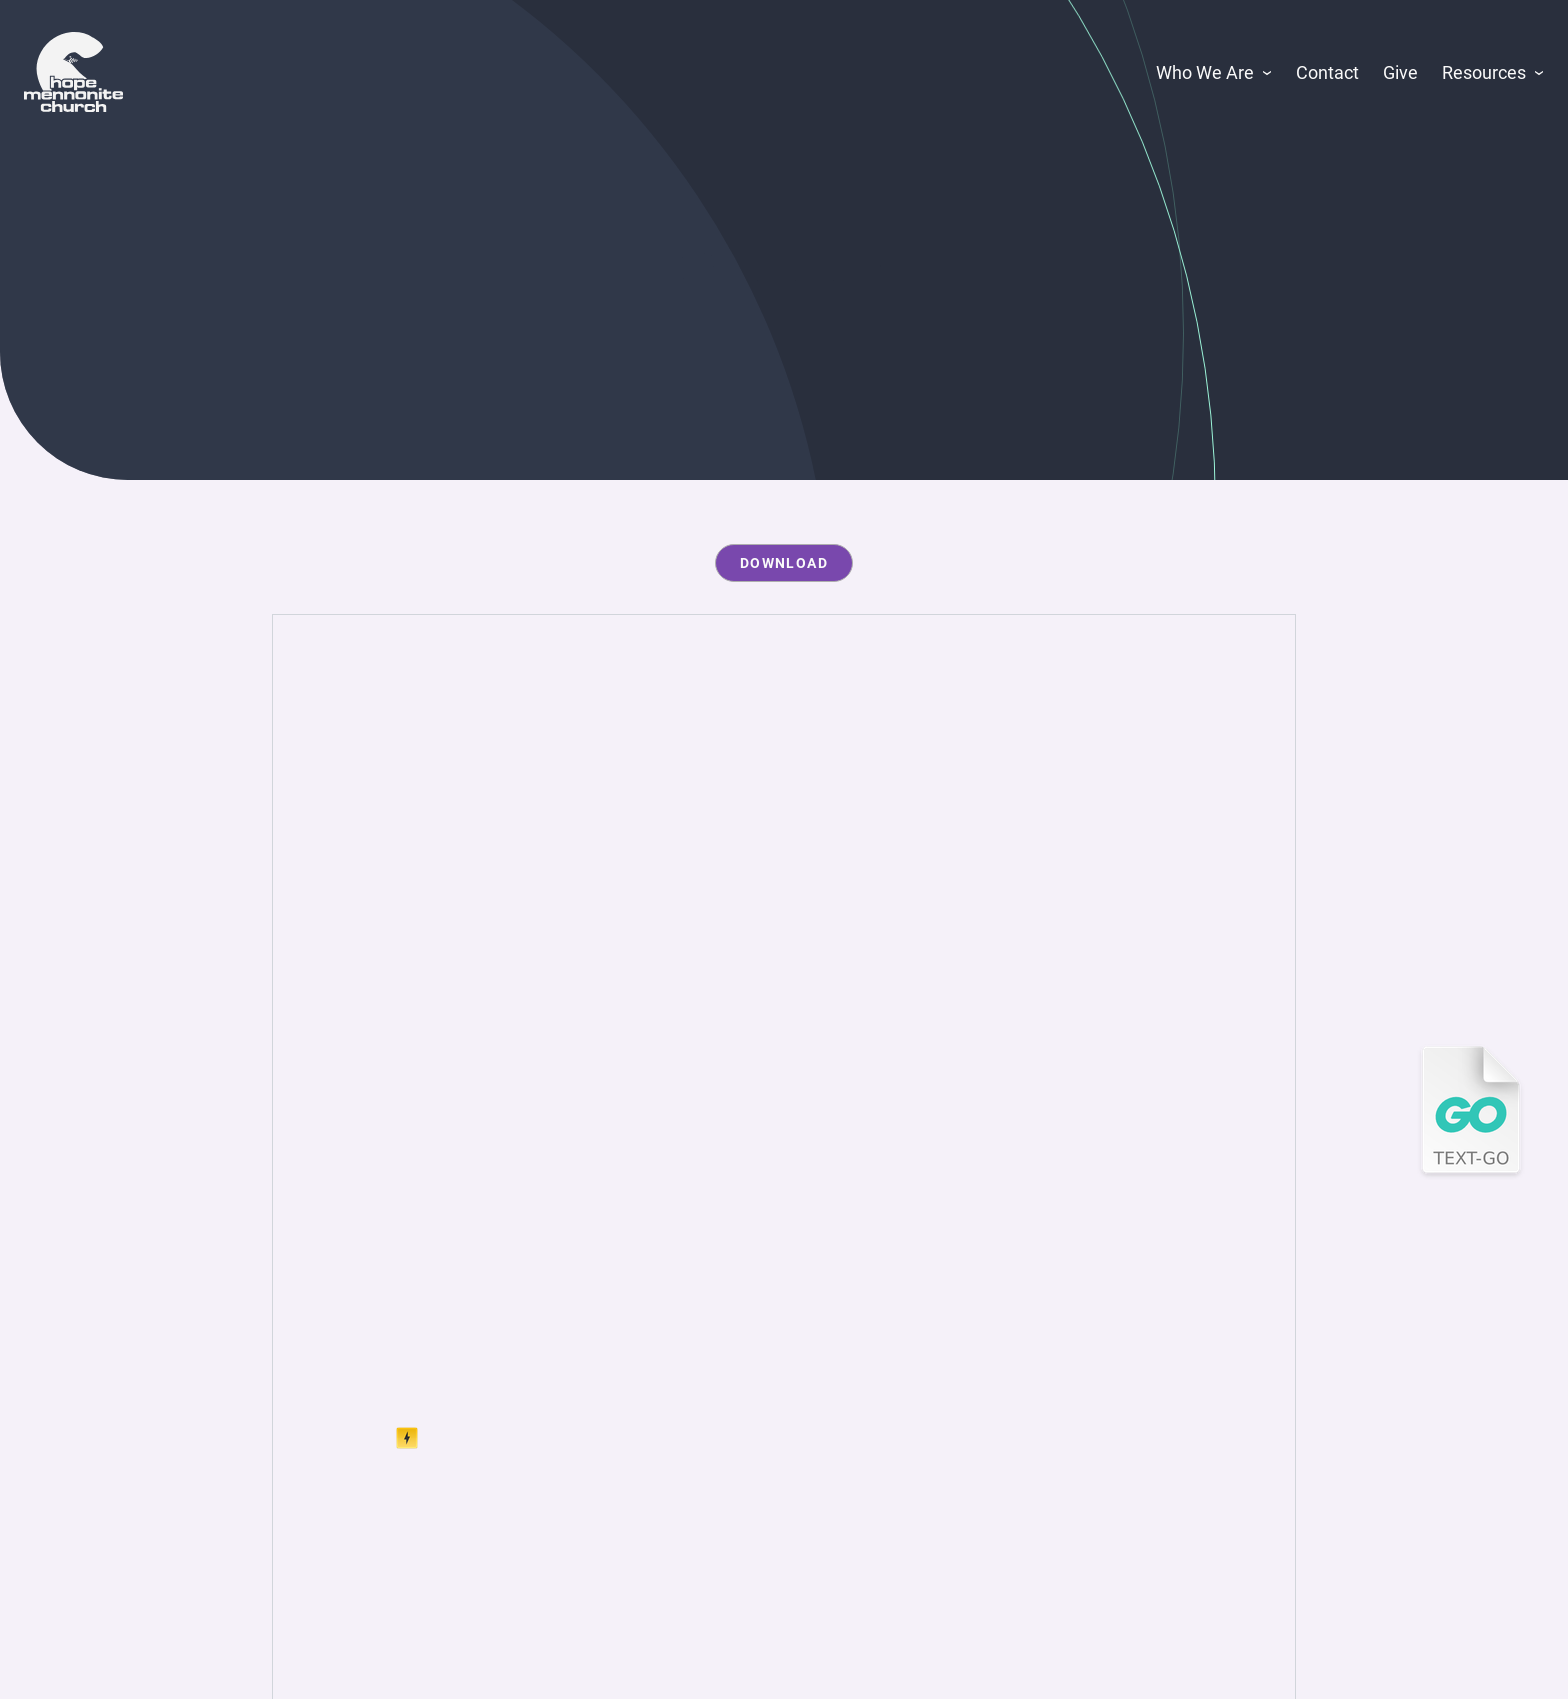 Image resolution: width=1568 pixels, height=1699 pixels. Describe the element at coordinates (407, 1438) in the screenshot. I see `access power and battery settings` at that location.